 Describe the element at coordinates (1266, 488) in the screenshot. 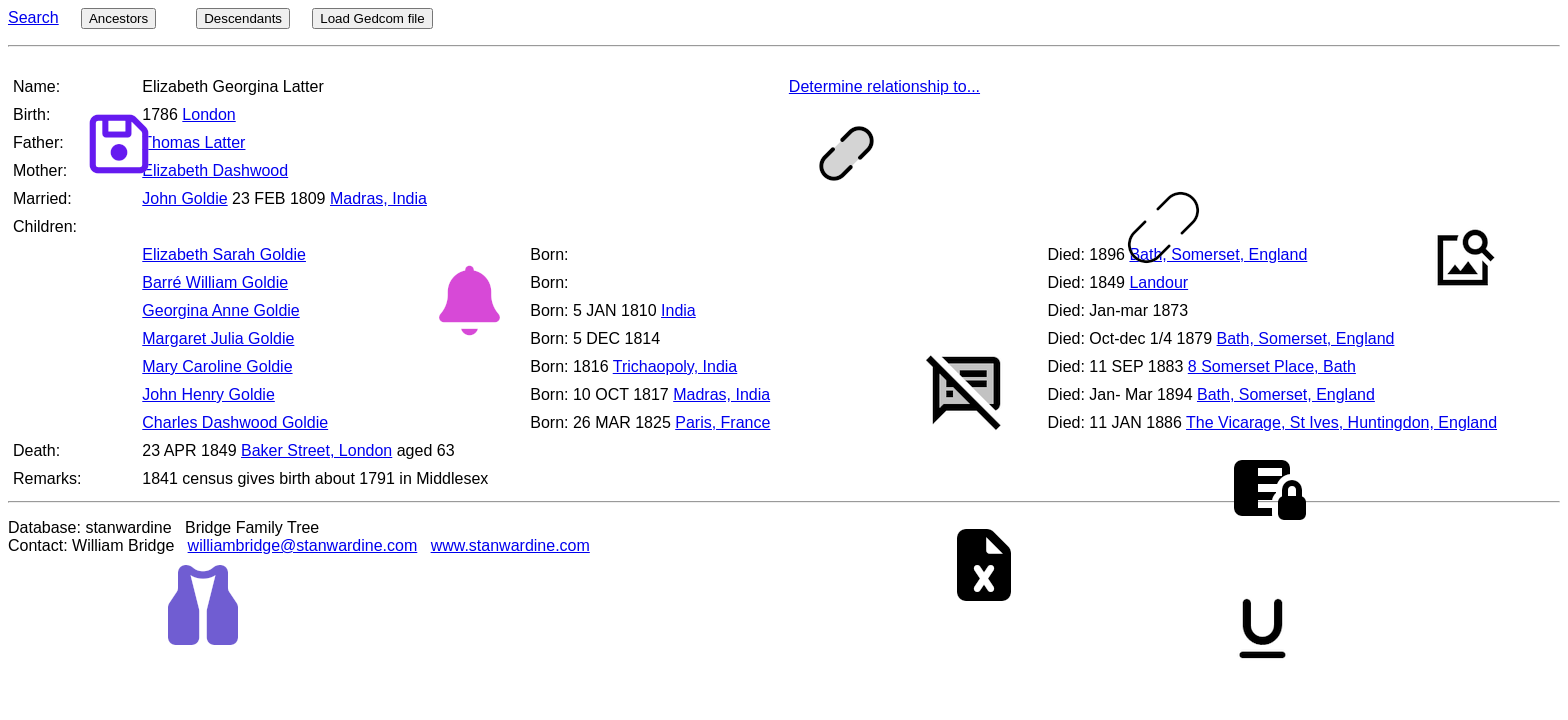

I see `lock a specific row in a spreadsheet or table` at that location.